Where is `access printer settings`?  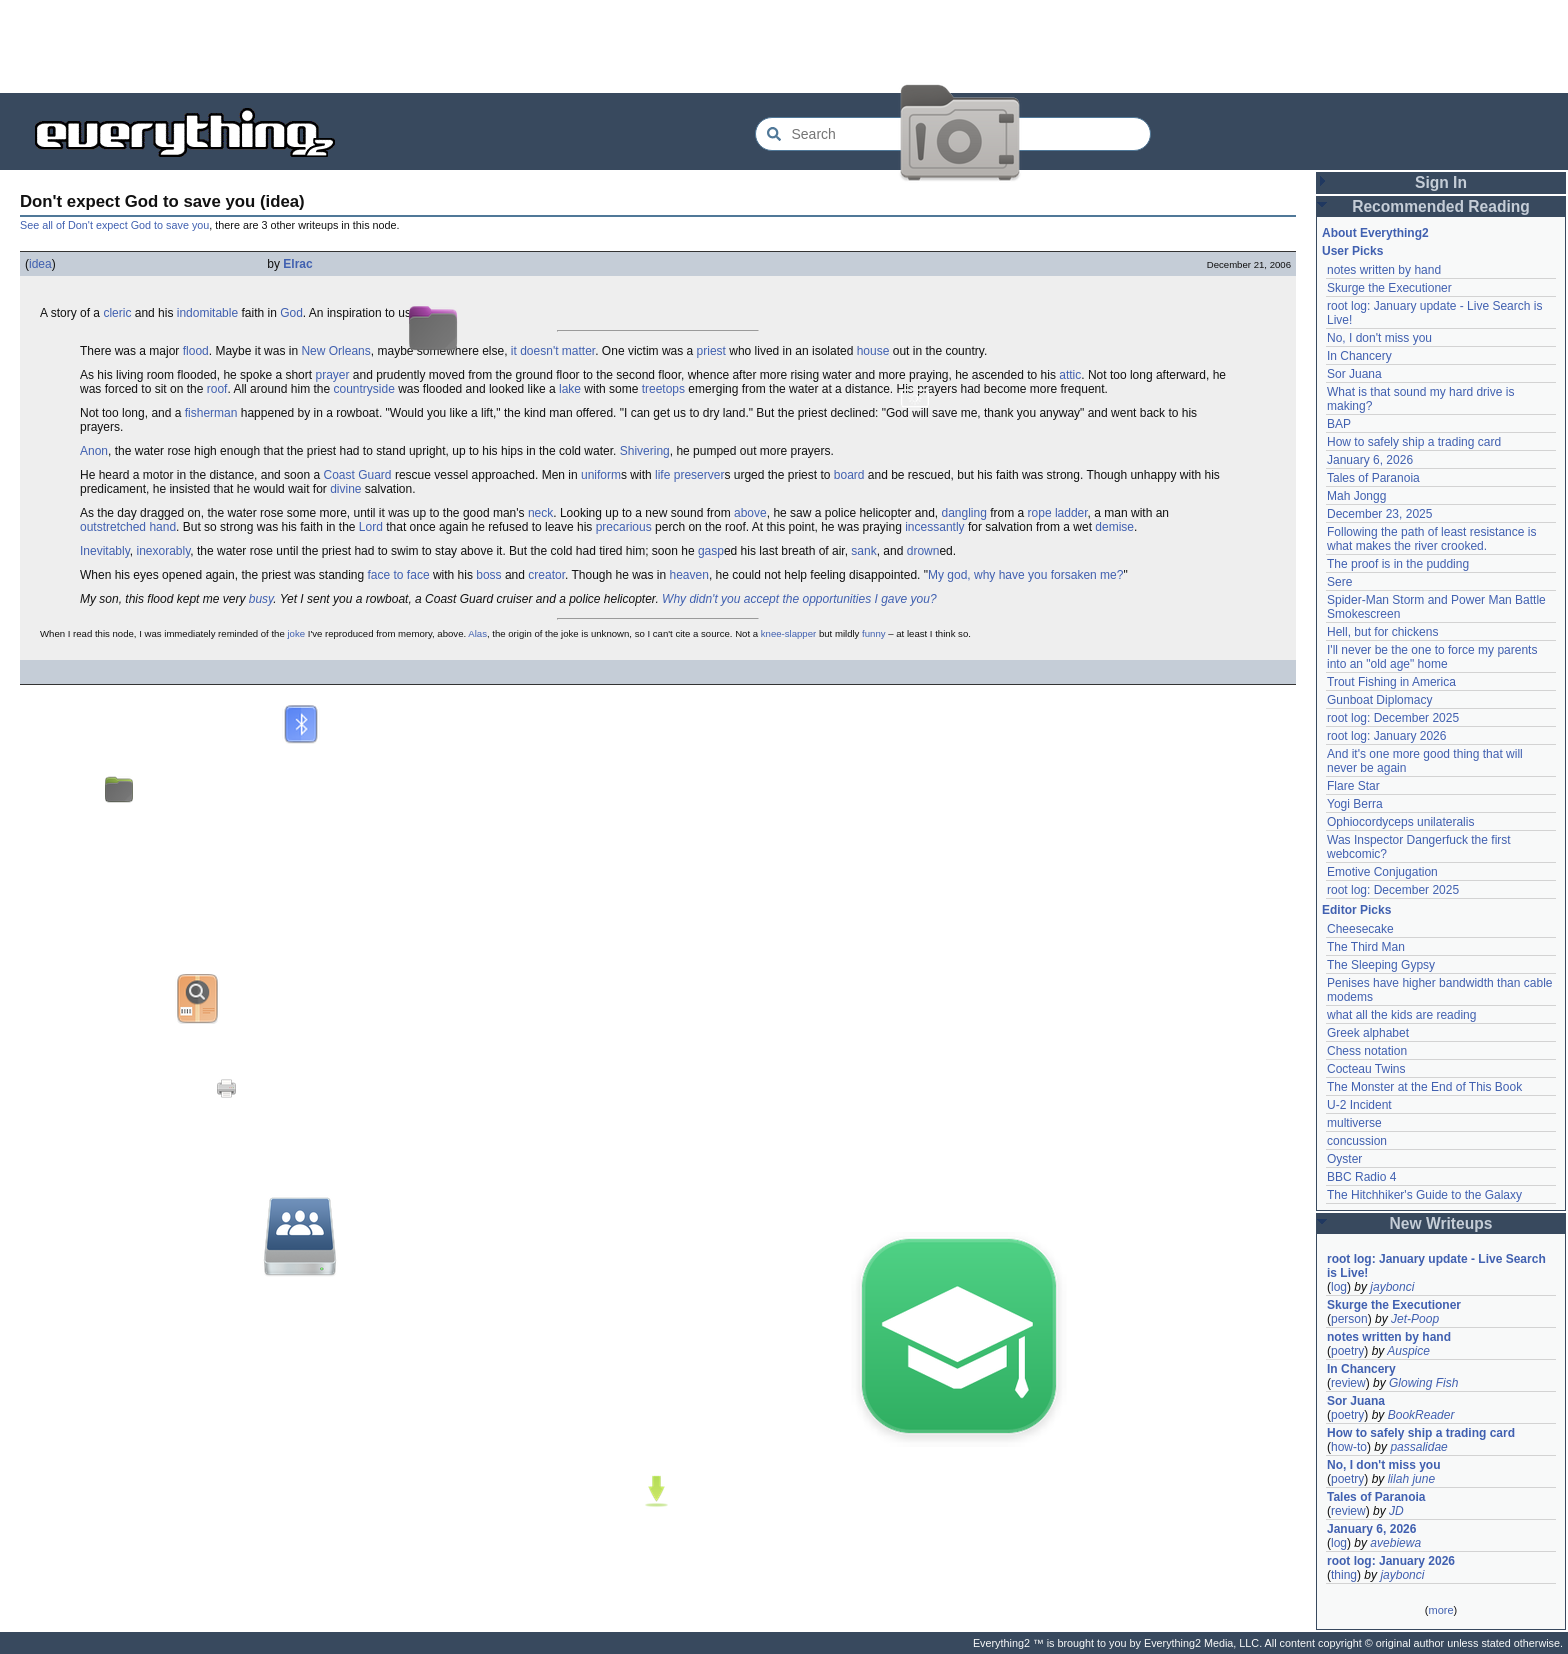 access printer settings is located at coordinates (226, 1088).